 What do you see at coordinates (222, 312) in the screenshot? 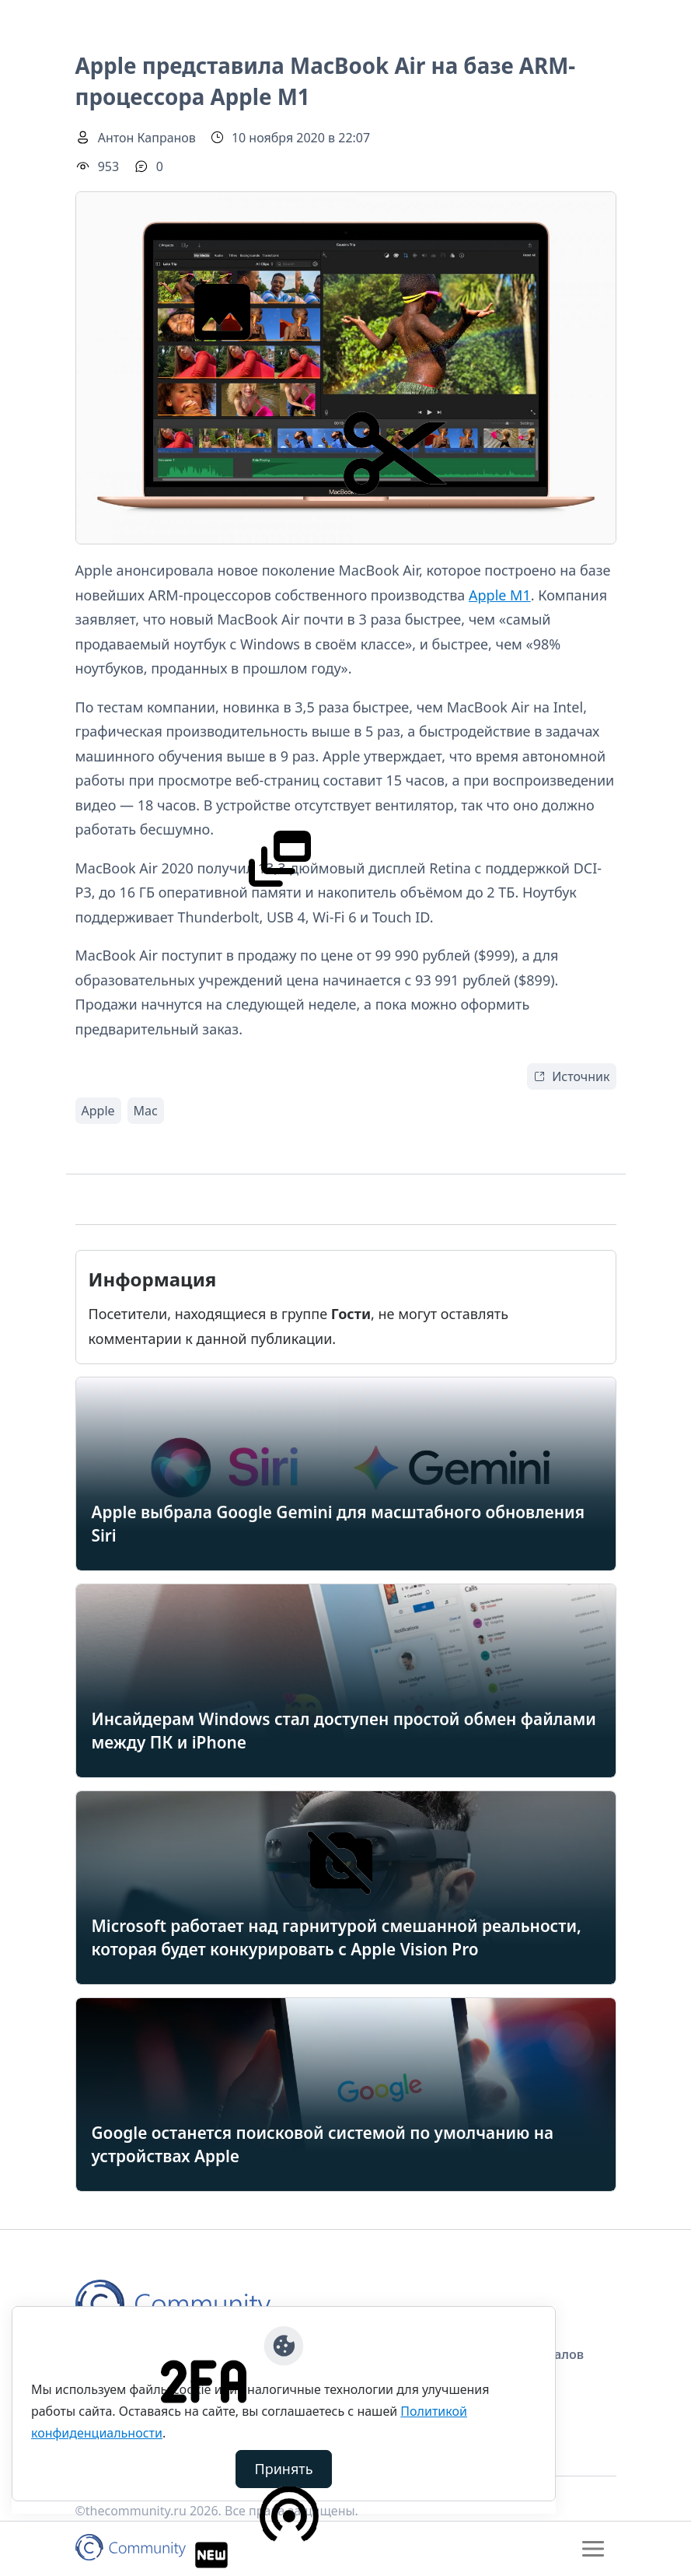
I see `insert or add an image` at bounding box center [222, 312].